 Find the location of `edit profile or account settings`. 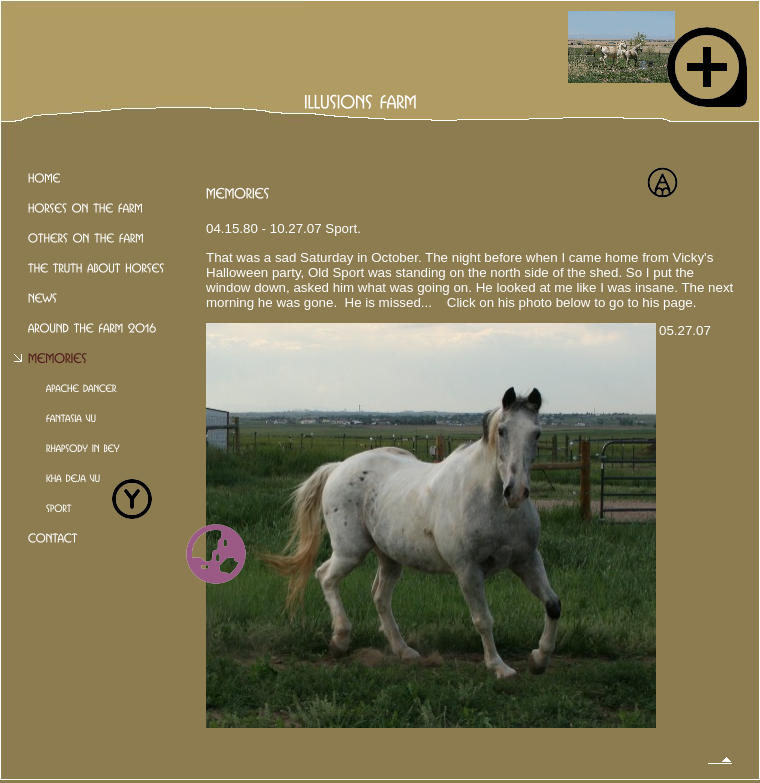

edit profile or account settings is located at coordinates (662, 182).